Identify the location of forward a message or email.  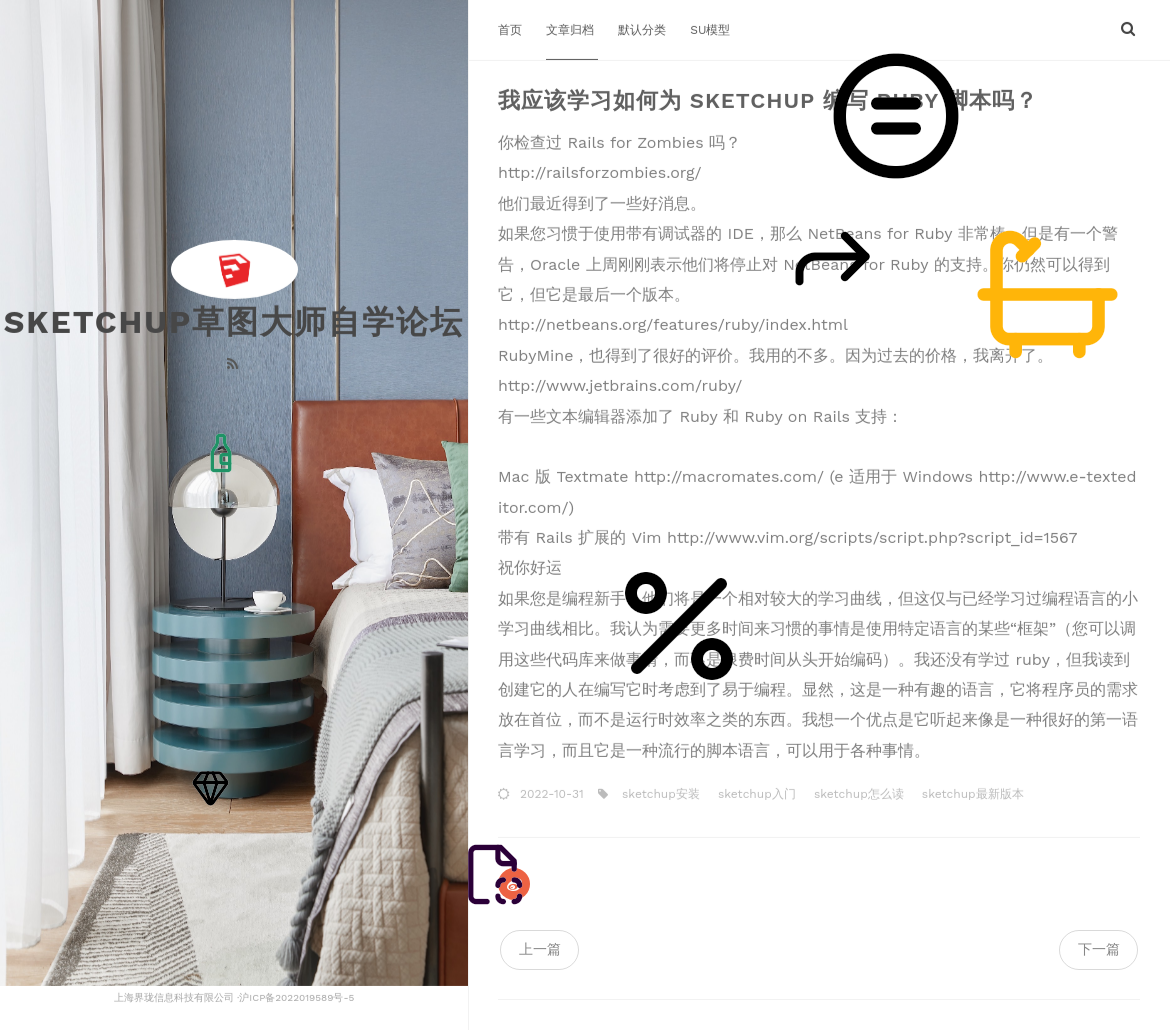
(832, 256).